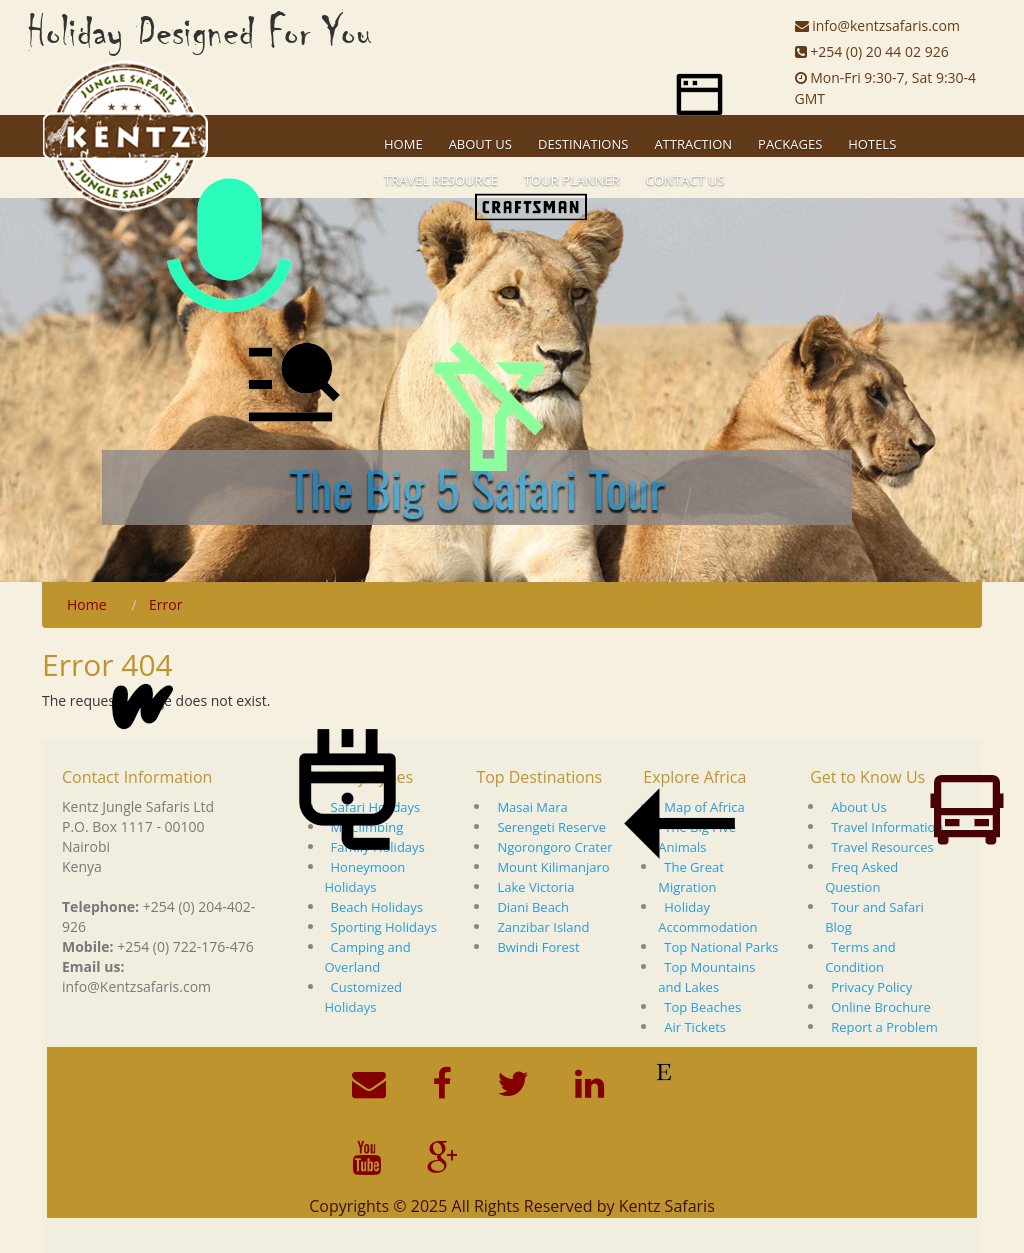 Image resolution: width=1024 pixels, height=1253 pixels. What do you see at coordinates (142, 706) in the screenshot?
I see `open the wattpad app` at bounding box center [142, 706].